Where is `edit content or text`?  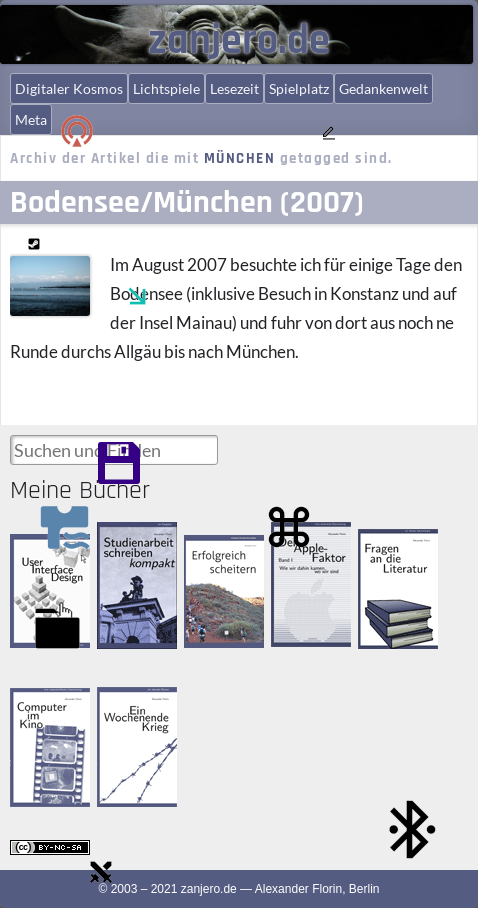
edit content or text is located at coordinates (329, 133).